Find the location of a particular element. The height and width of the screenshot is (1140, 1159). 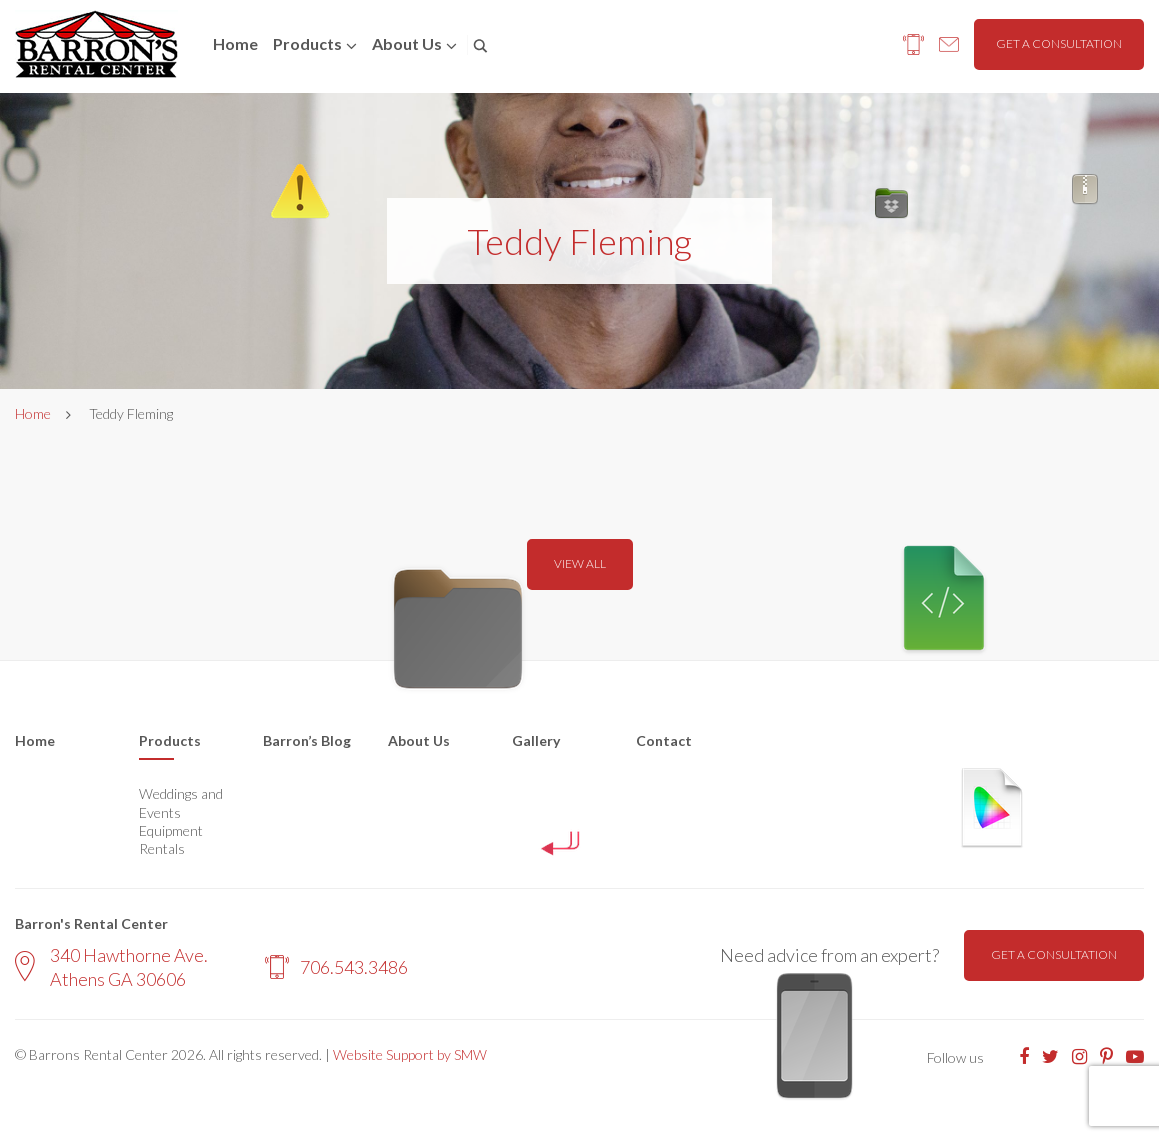

reply to all recipients of an email is located at coordinates (559, 840).